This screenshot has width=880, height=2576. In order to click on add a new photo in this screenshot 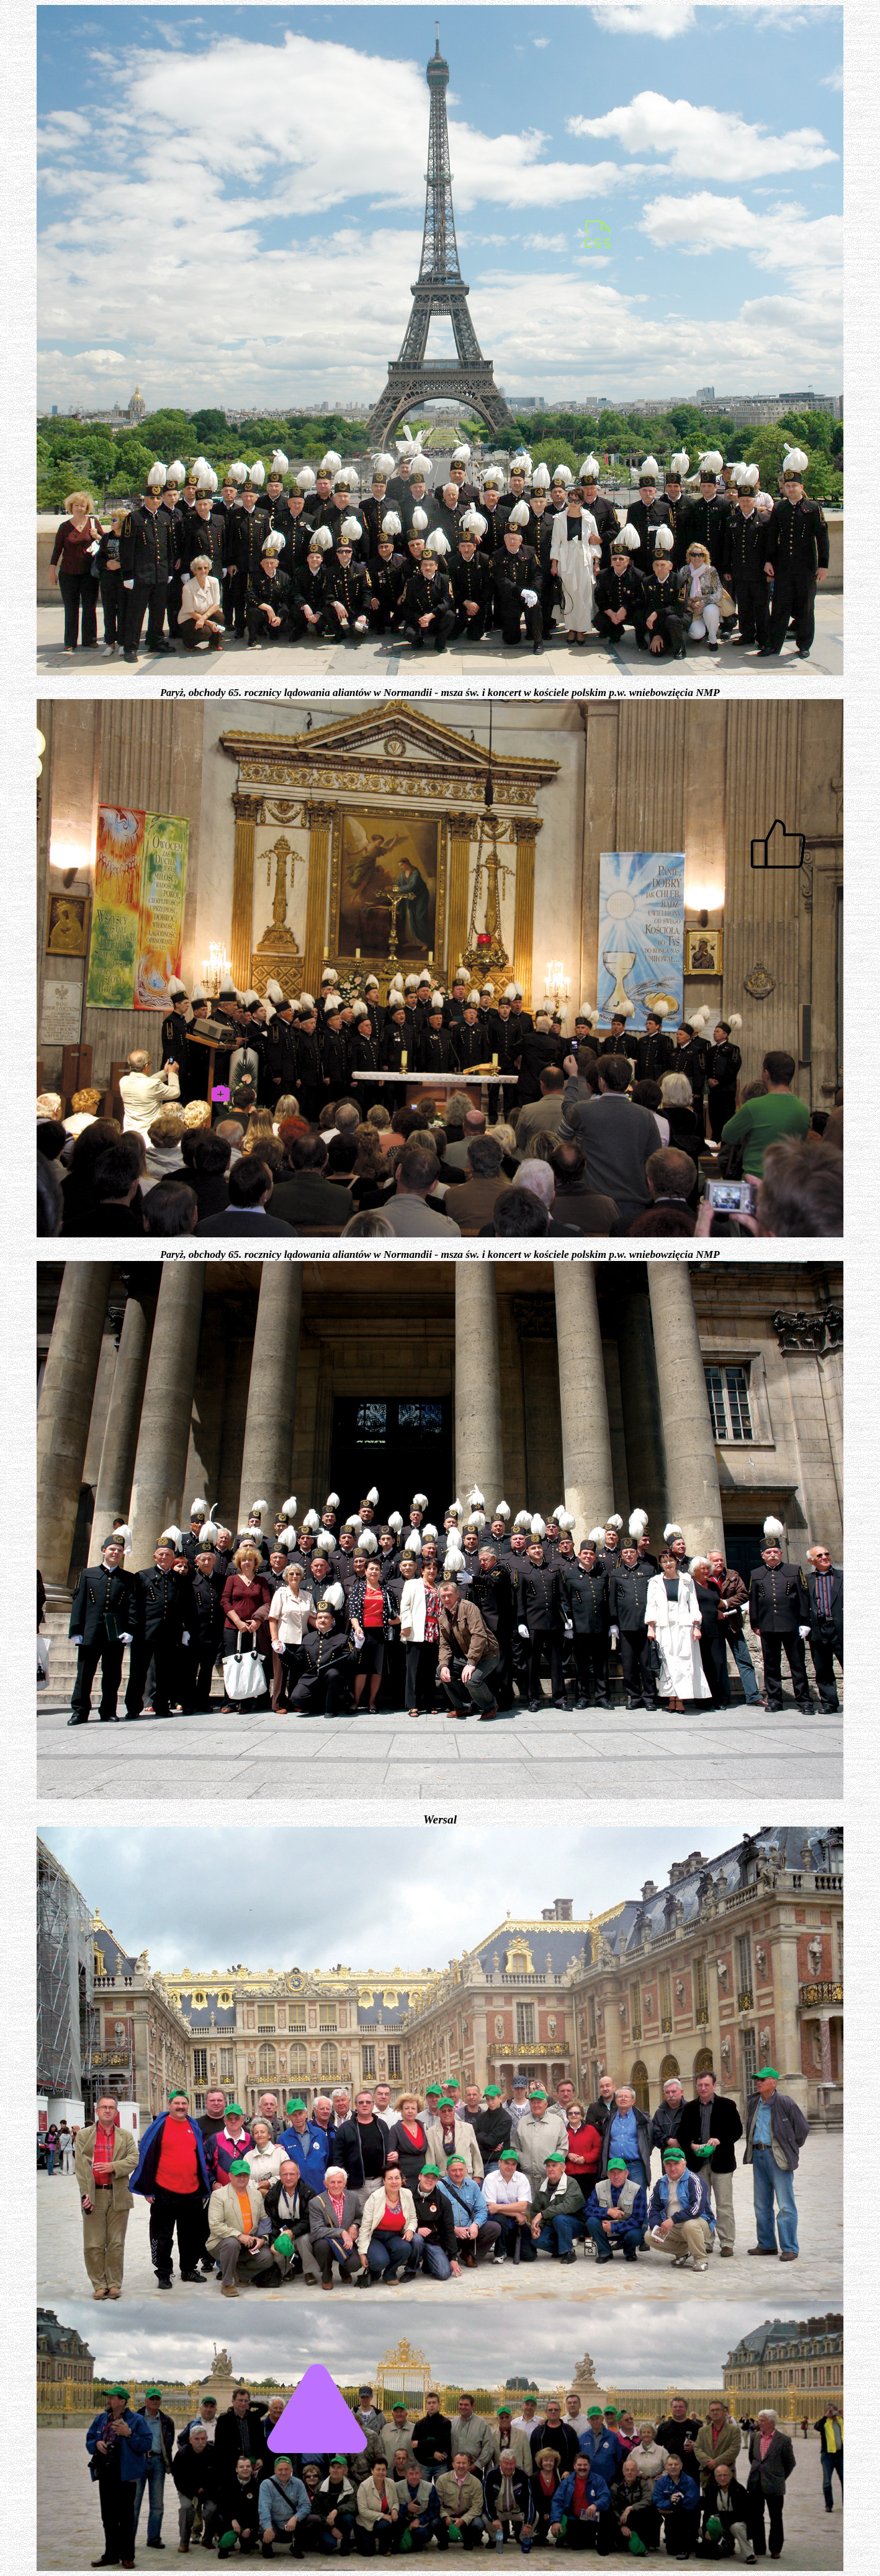, I will do `click(220, 1093)`.